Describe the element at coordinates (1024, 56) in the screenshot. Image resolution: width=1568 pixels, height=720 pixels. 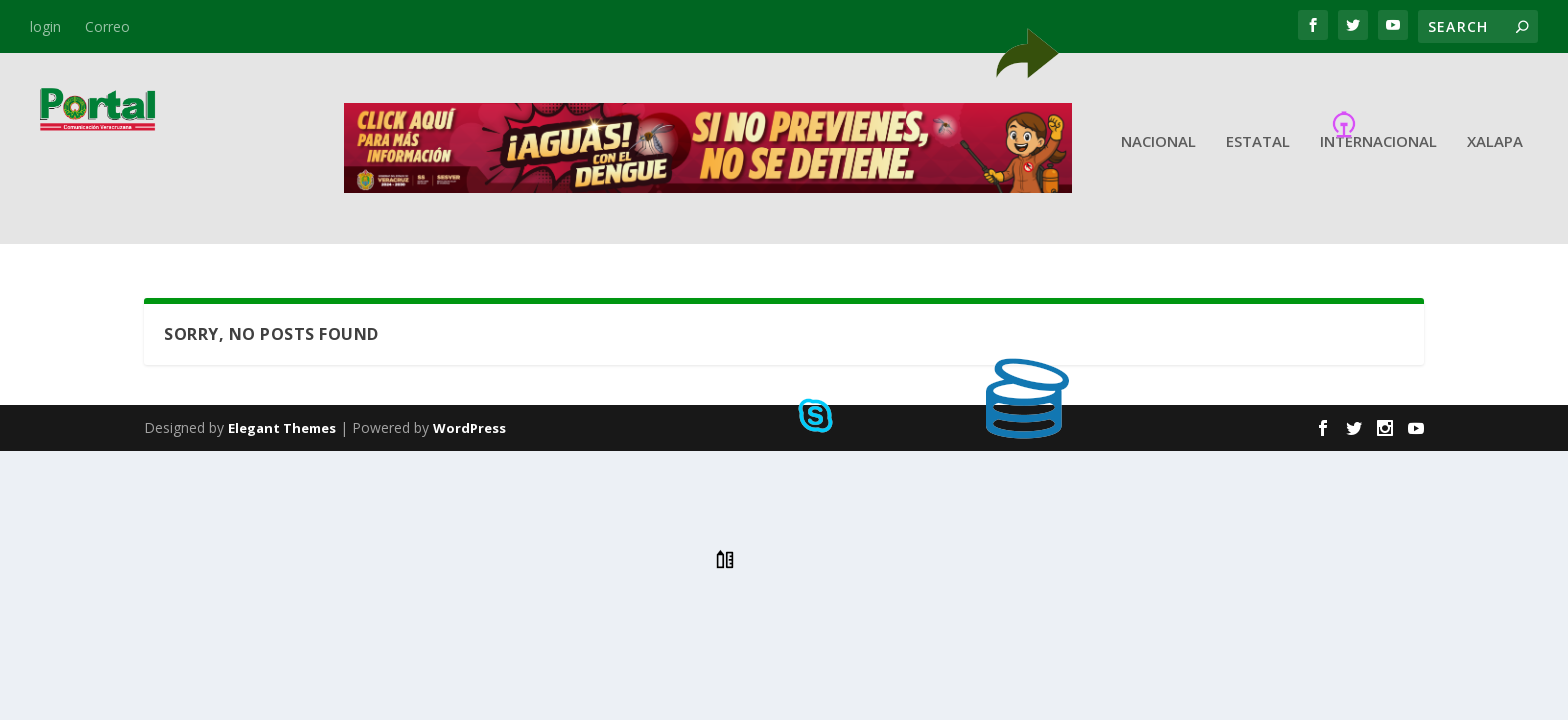
I see `share content to another app or person` at that location.